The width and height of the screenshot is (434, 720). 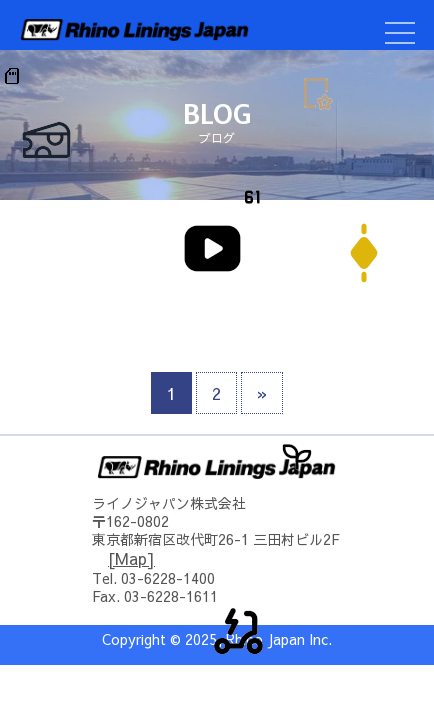 I want to click on displays the number 61 as a badge or counter, so click(x=253, y=197).